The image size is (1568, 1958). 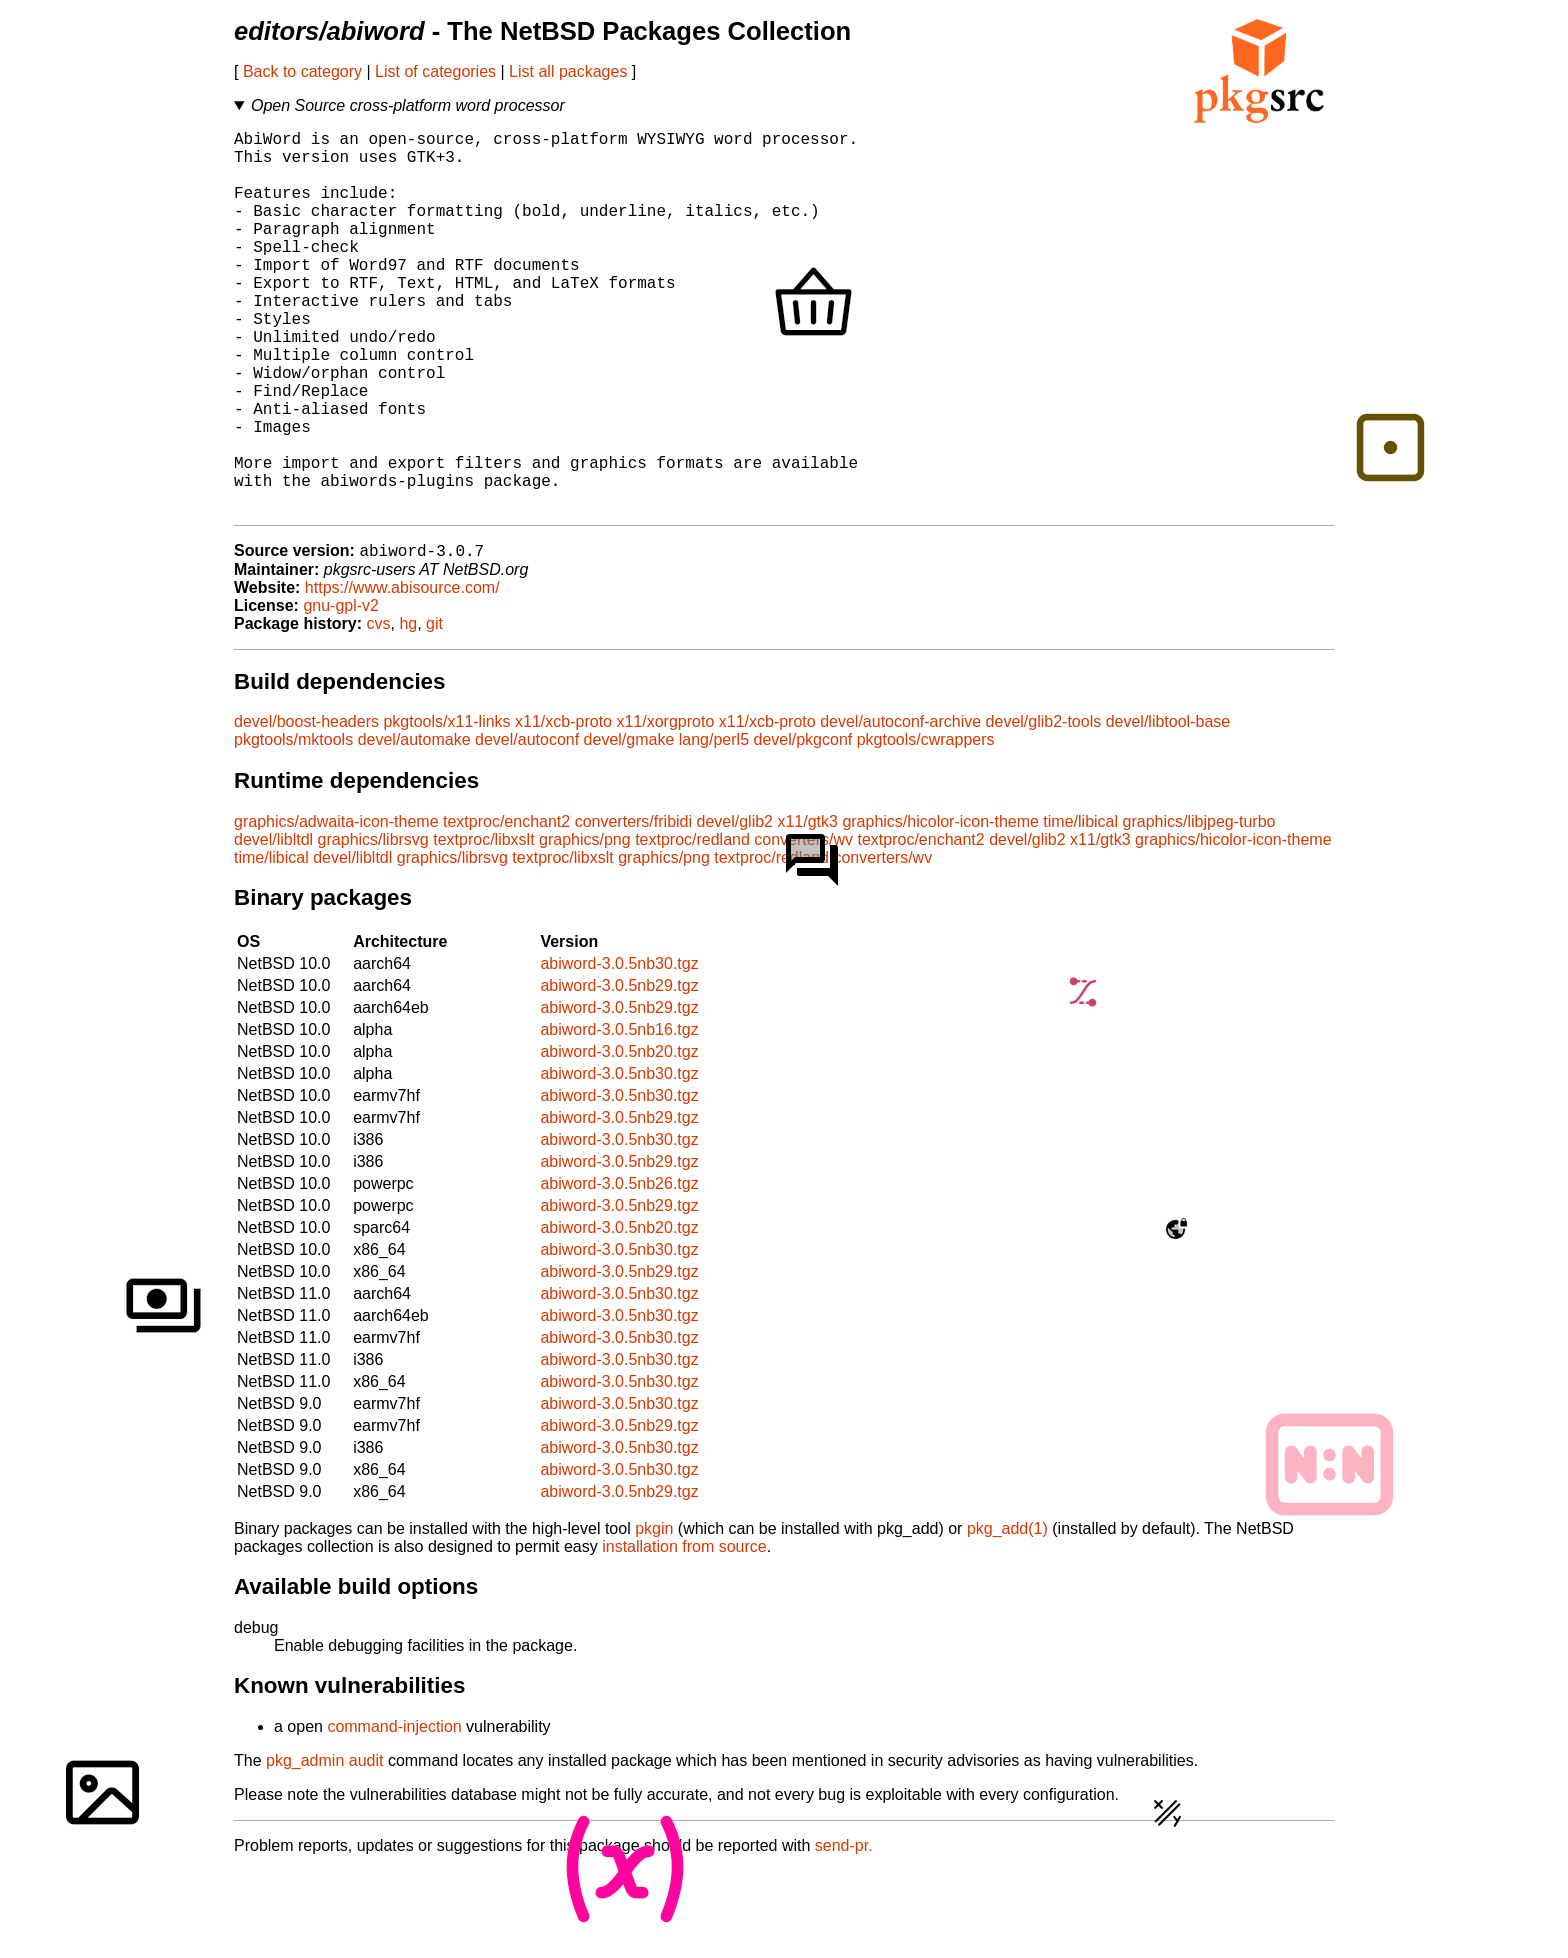 What do you see at coordinates (1390, 447) in the screenshot?
I see `indicates a selected or active state` at bounding box center [1390, 447].